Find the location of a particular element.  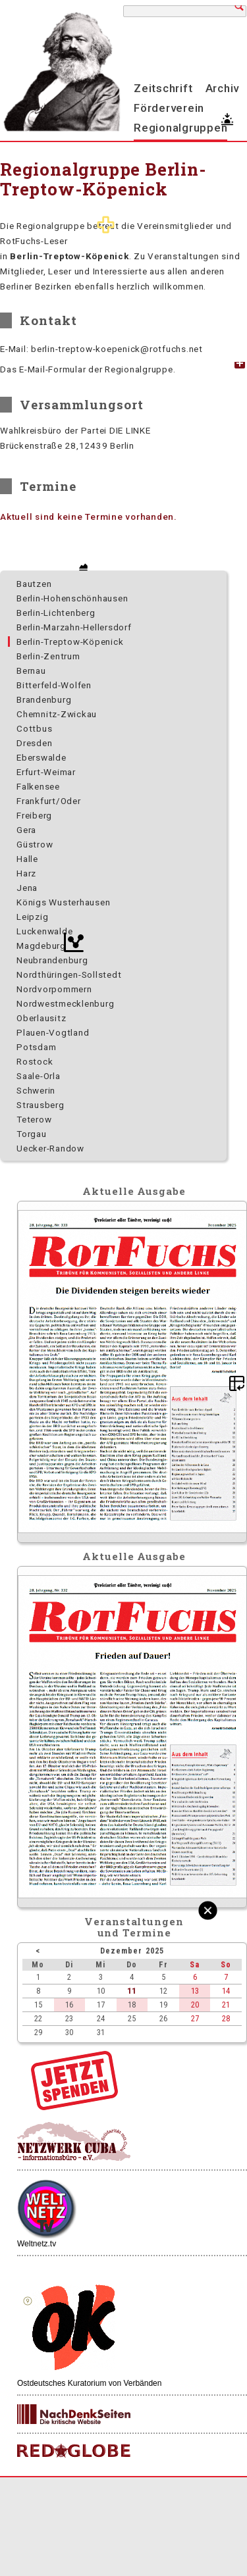

view scatter plot or data visualization is located at coordinates (74, 942).